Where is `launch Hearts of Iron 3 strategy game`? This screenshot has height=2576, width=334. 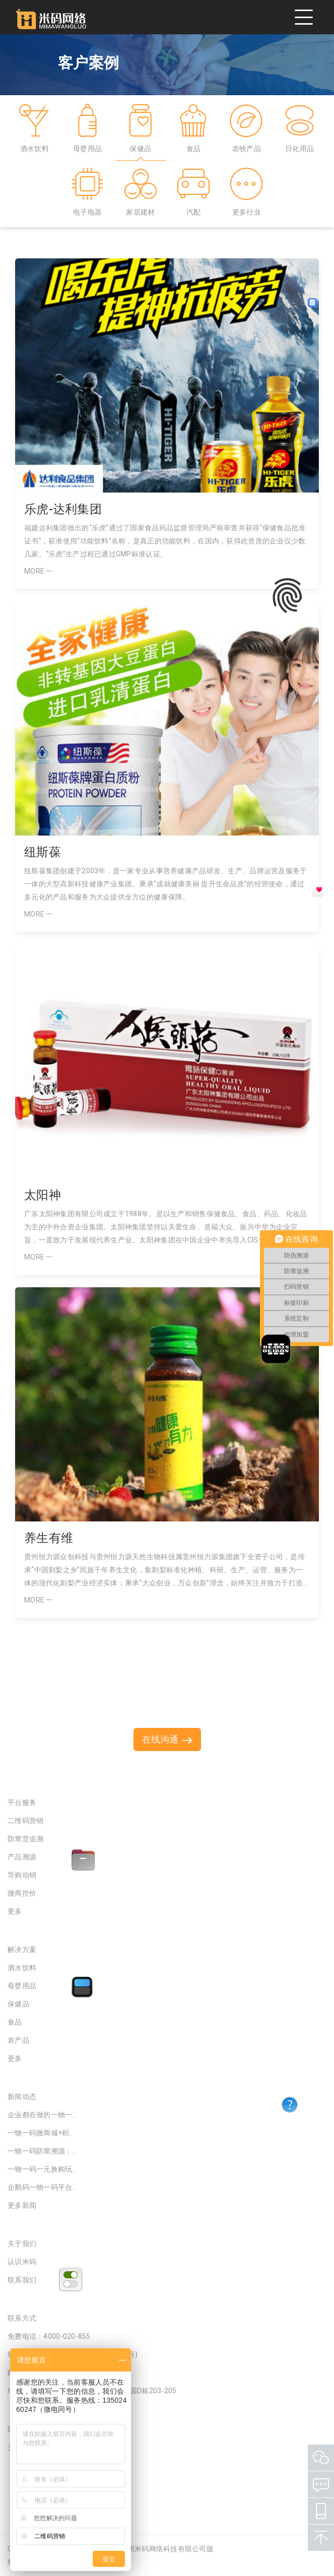 launch Hearts of Iron 3 strategy game is located at coordinates (276, 1349).